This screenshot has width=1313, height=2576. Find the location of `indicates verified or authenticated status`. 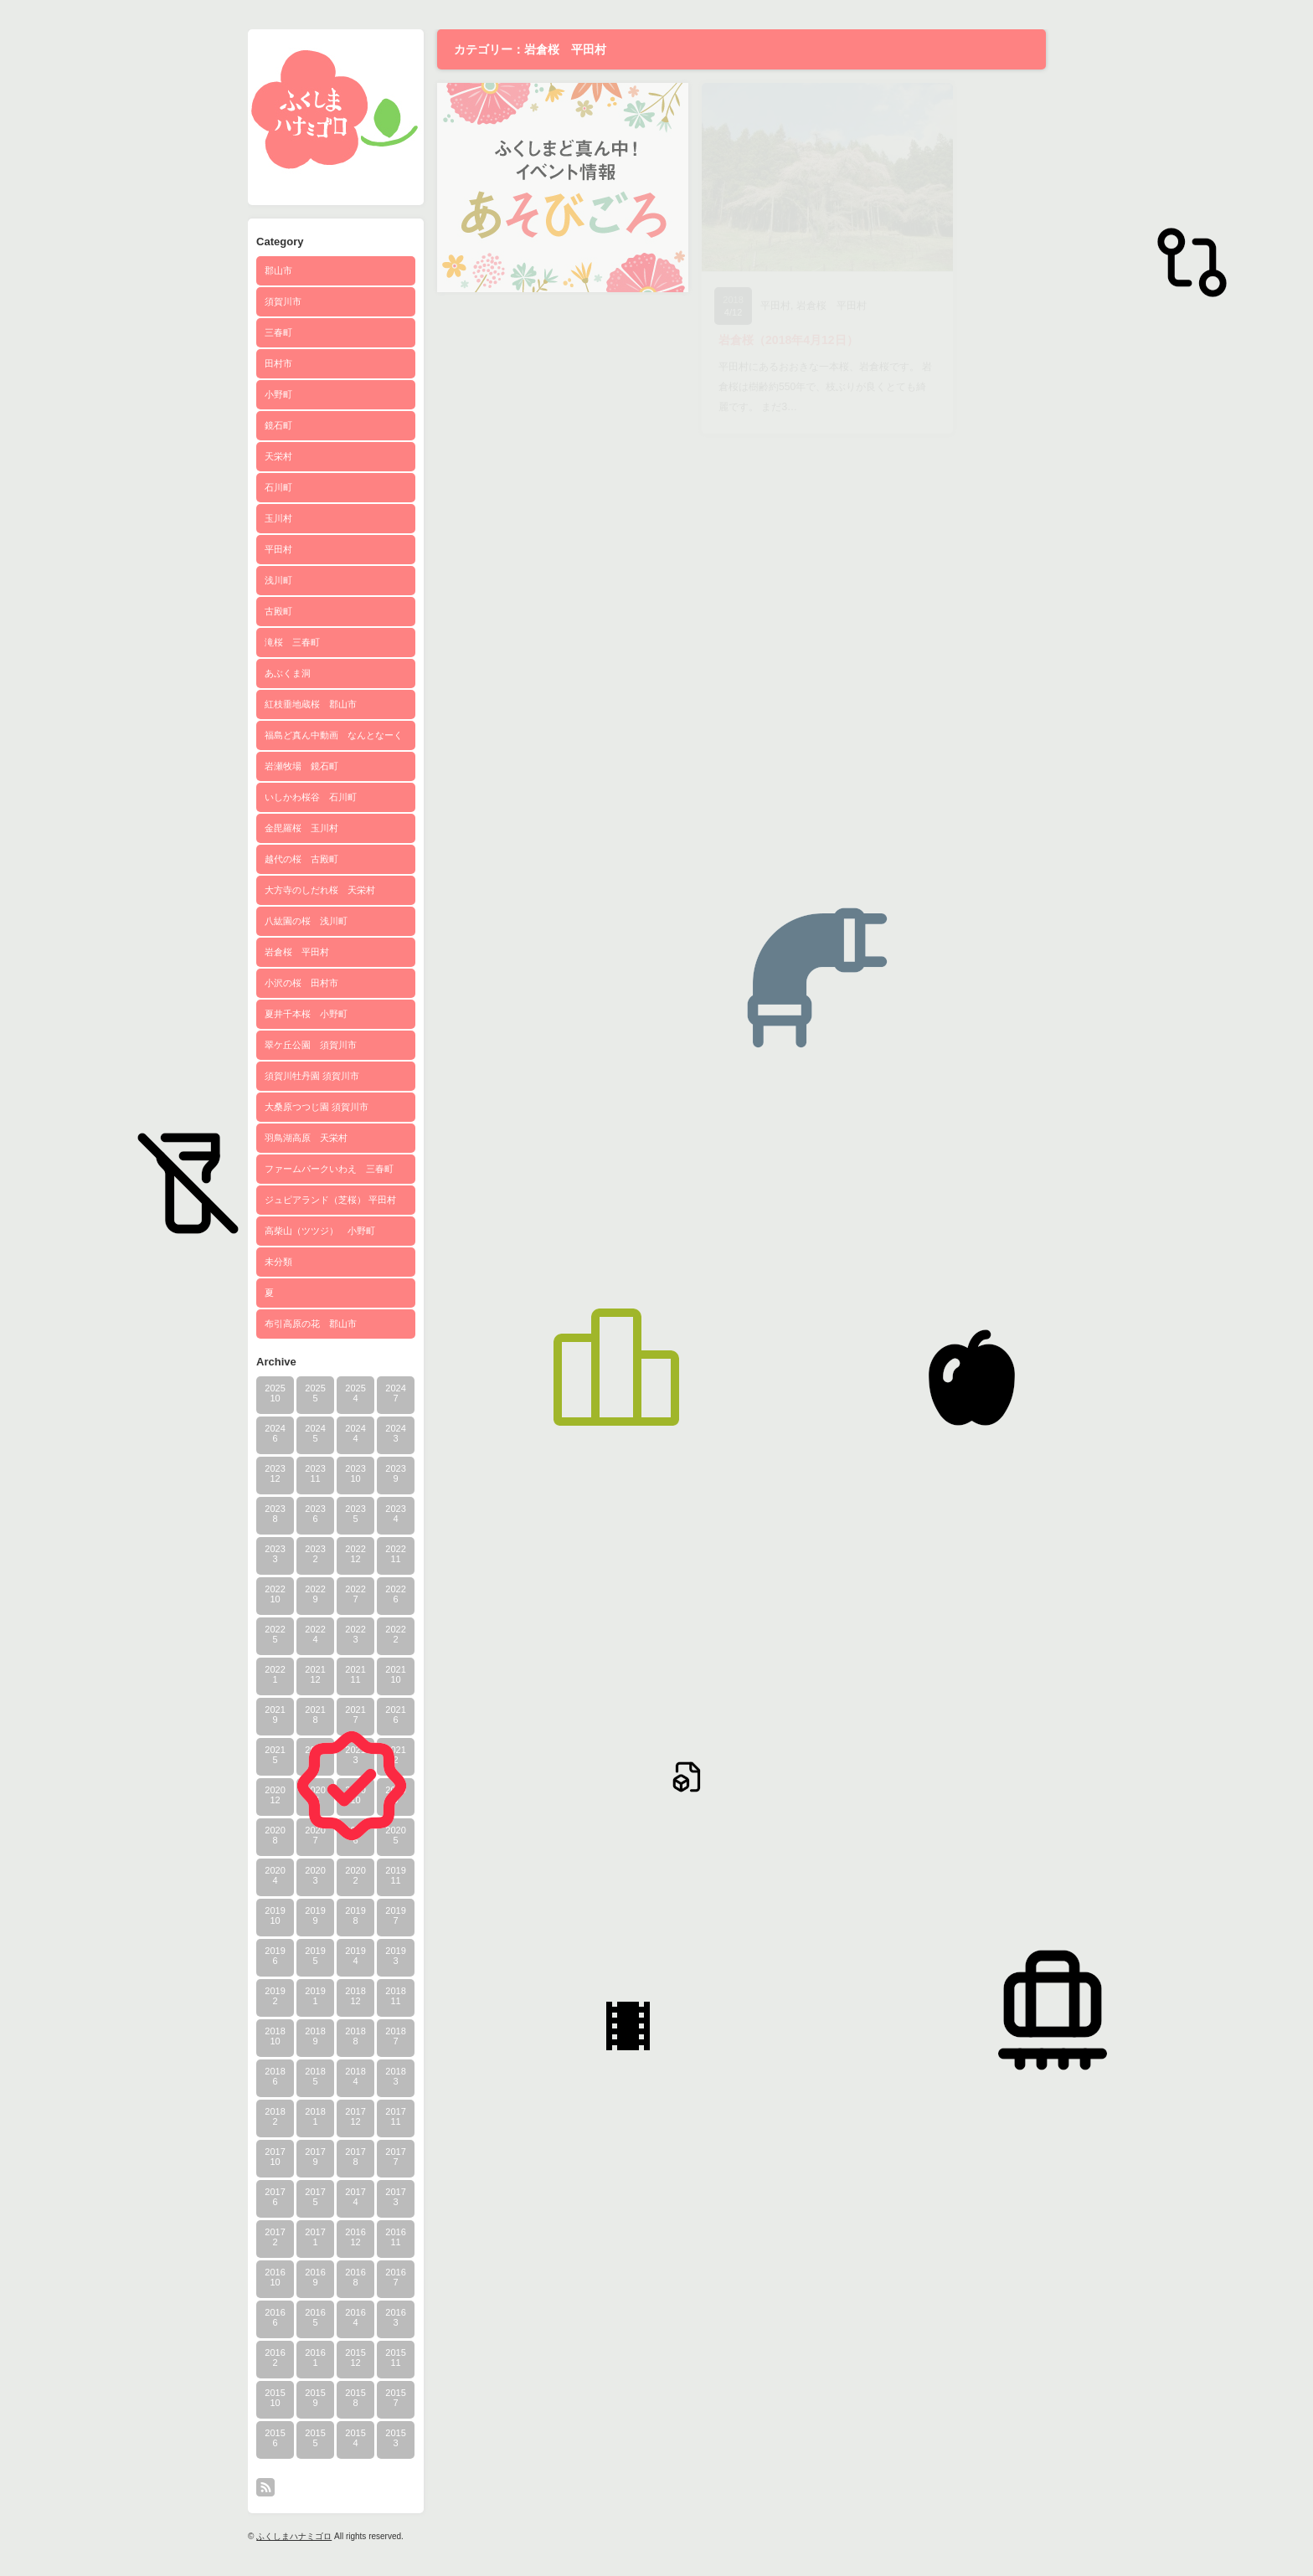

indicates verified or authenticated status is located at coordinates (352, 1786).